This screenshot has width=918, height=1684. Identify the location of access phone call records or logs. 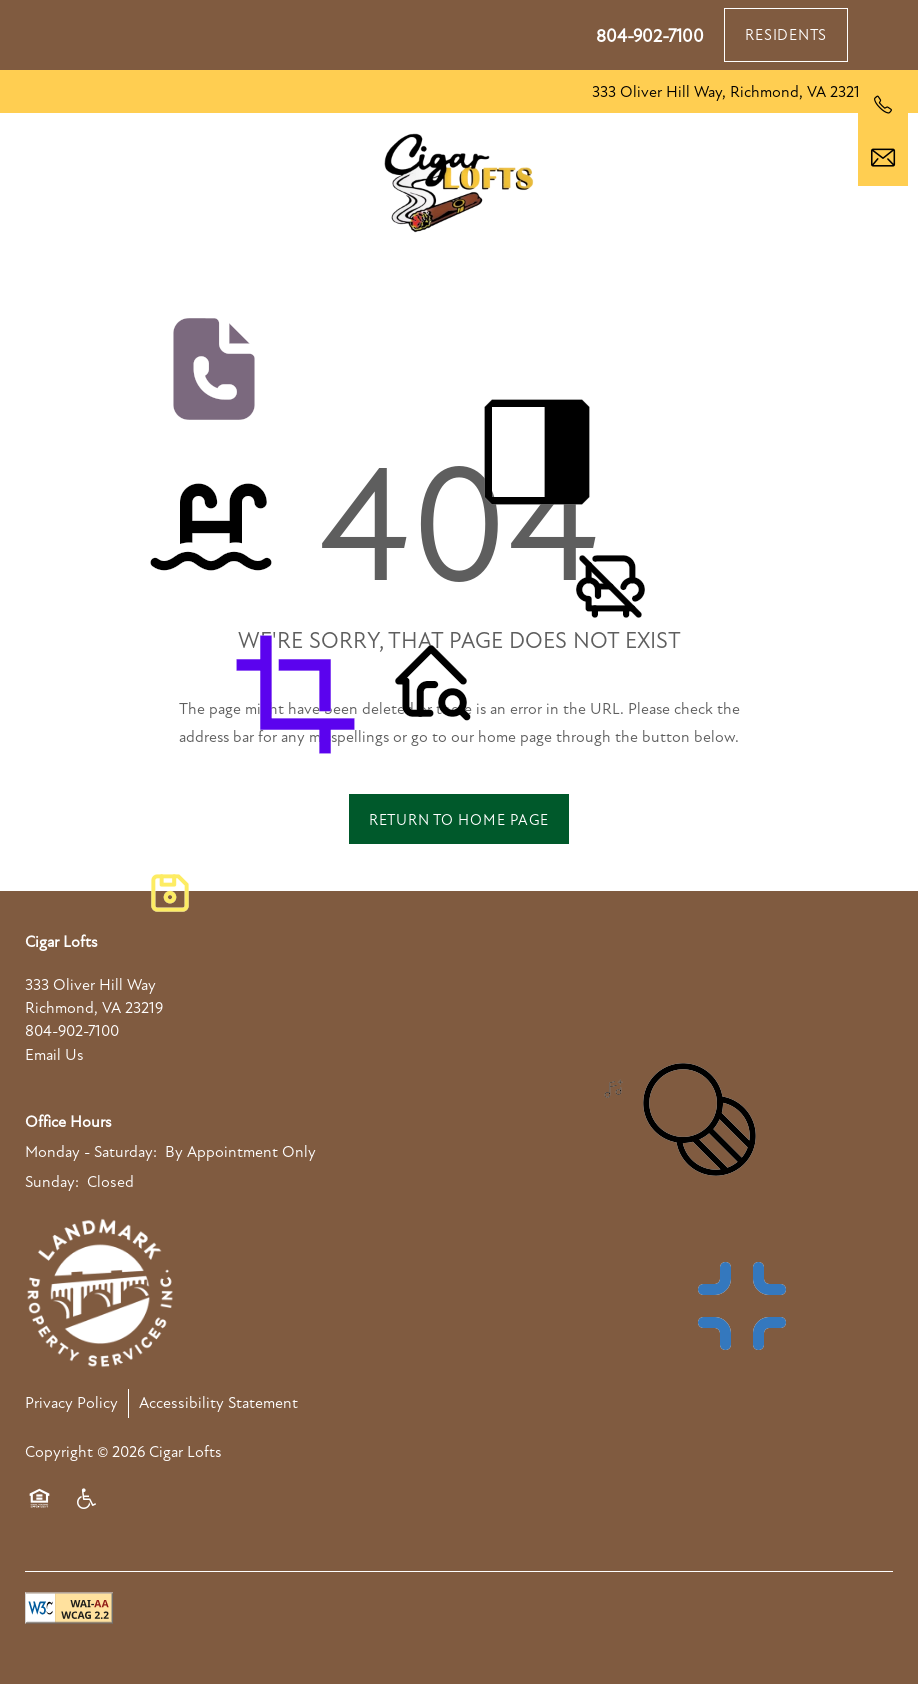
(214, 369).